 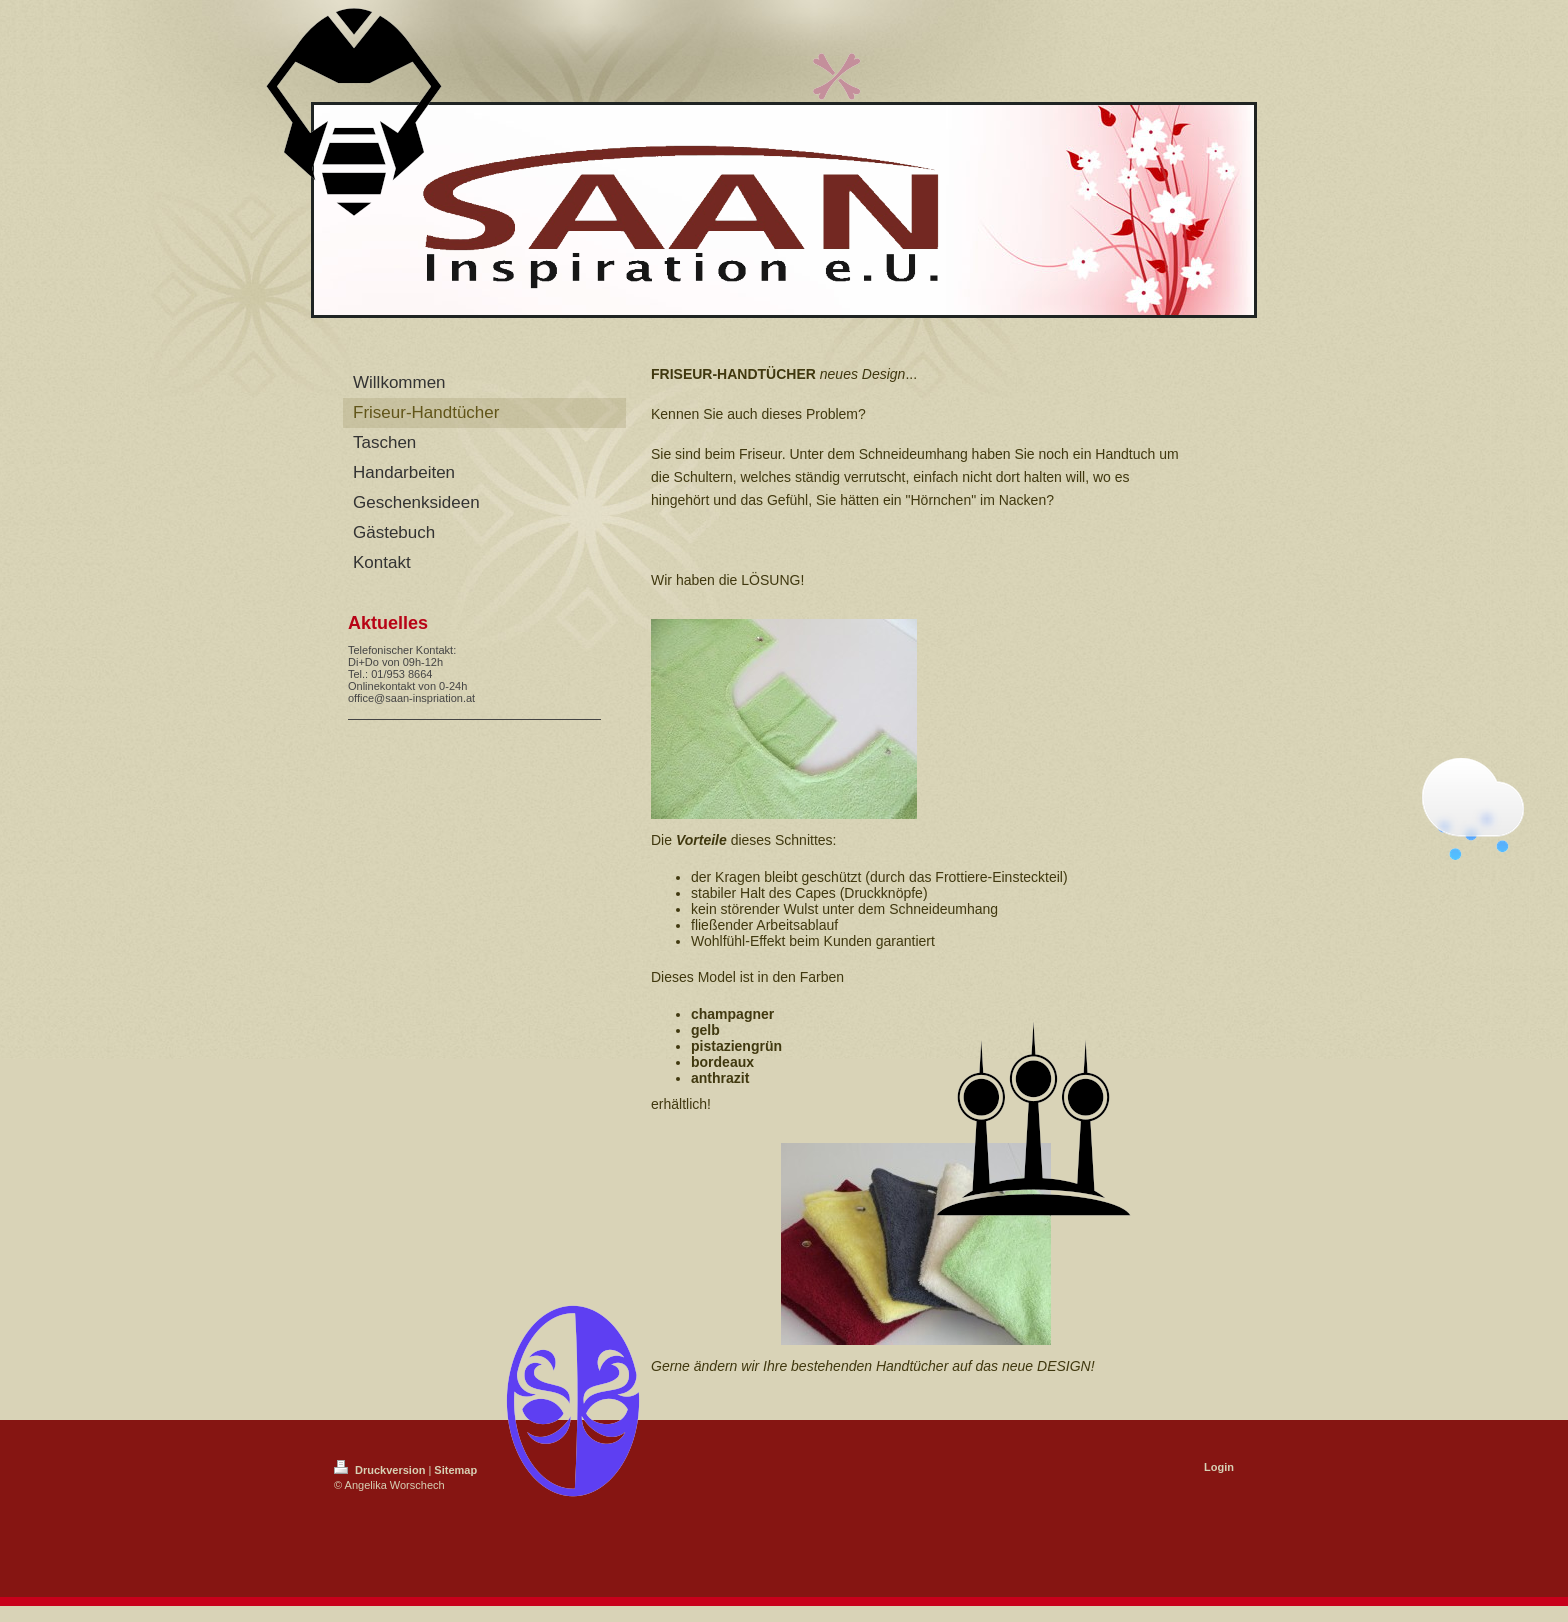 What do you see at coordinates (1473, 809) in the screenshot?
I see `indicates freezing rain weather conditions` at bounding box center [1473, 809].